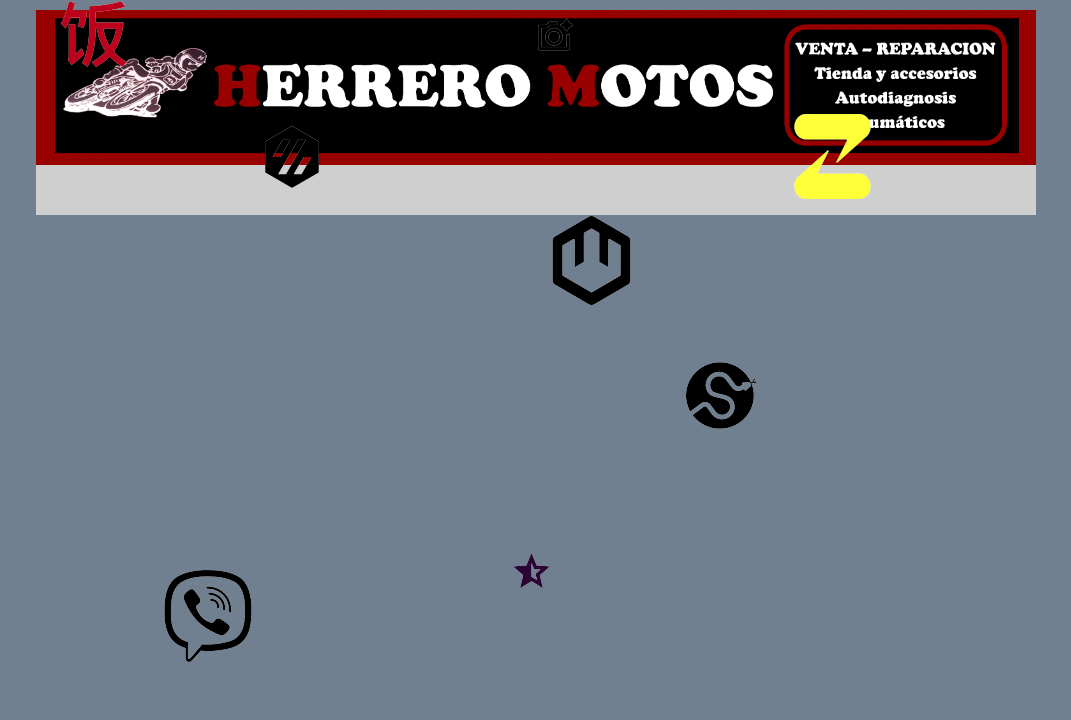  I want to click on open Fanfou social media app, so click(94, 34).